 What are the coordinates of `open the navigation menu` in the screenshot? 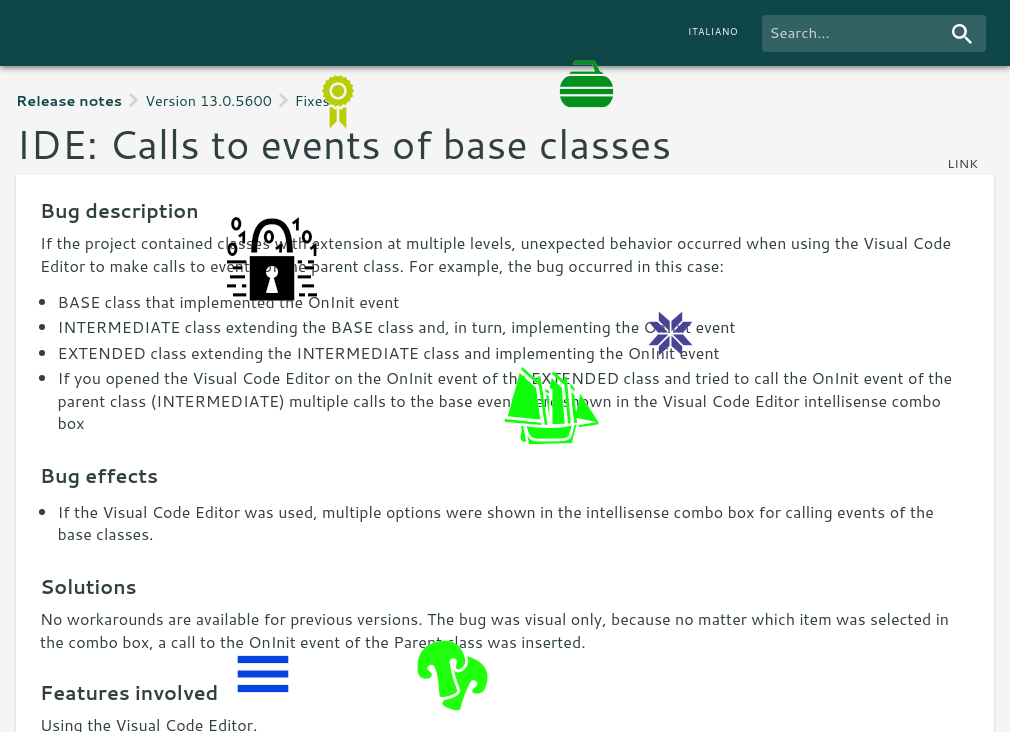 It's located at (263, 674).